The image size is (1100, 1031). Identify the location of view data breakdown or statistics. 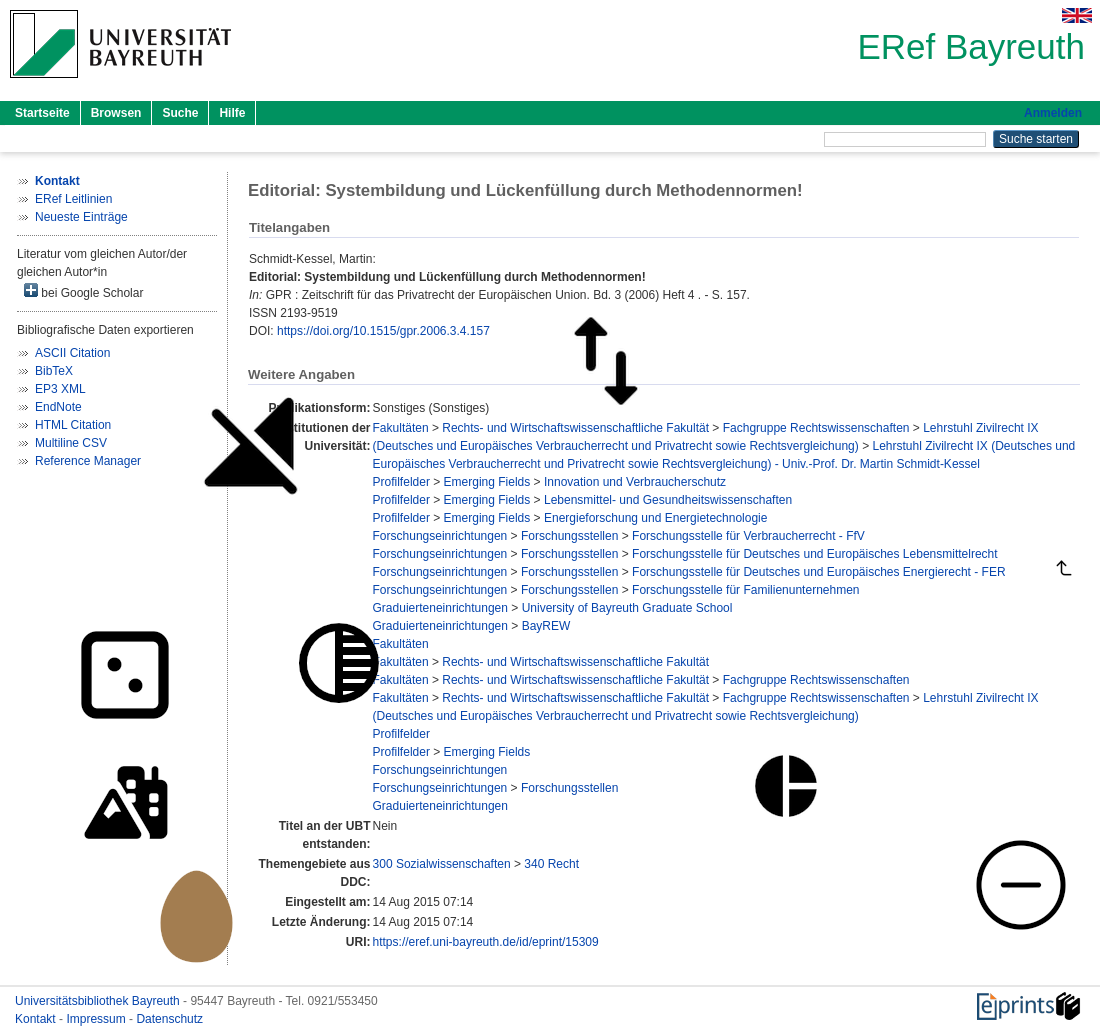
(786, 786).